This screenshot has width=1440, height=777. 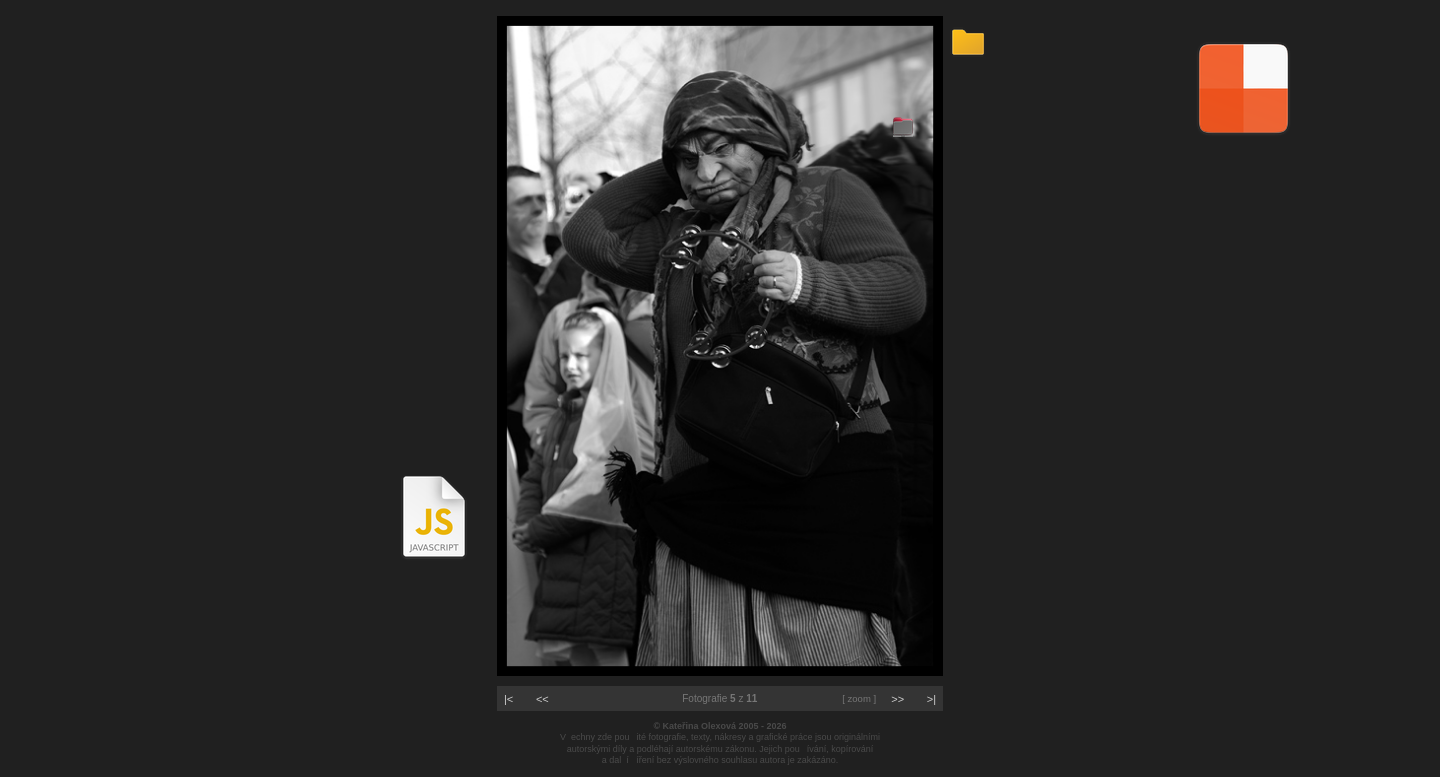 What do you see at coordinates (968, 43) in the screenshot?
I see `open liveback folder` at bounding box center [968, 43].